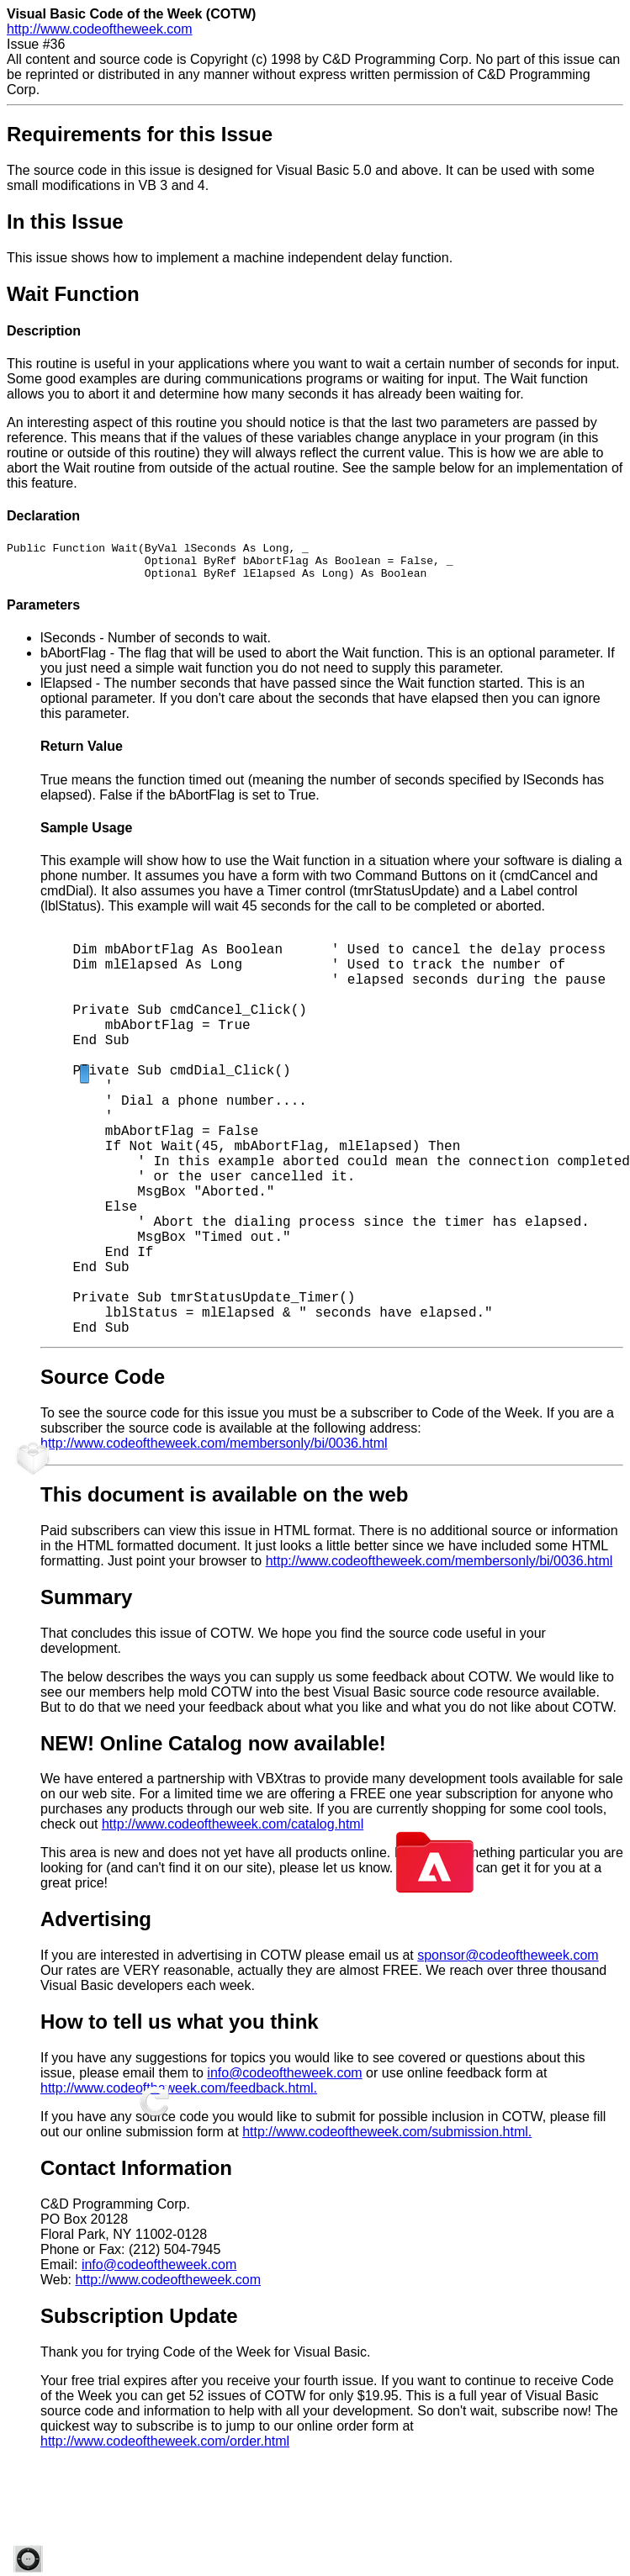 This screenshot has height=2576, width=630. Describe the element at coordinates (434, 1864) in the screenshot. I see `open adobe application files folder` at that location.